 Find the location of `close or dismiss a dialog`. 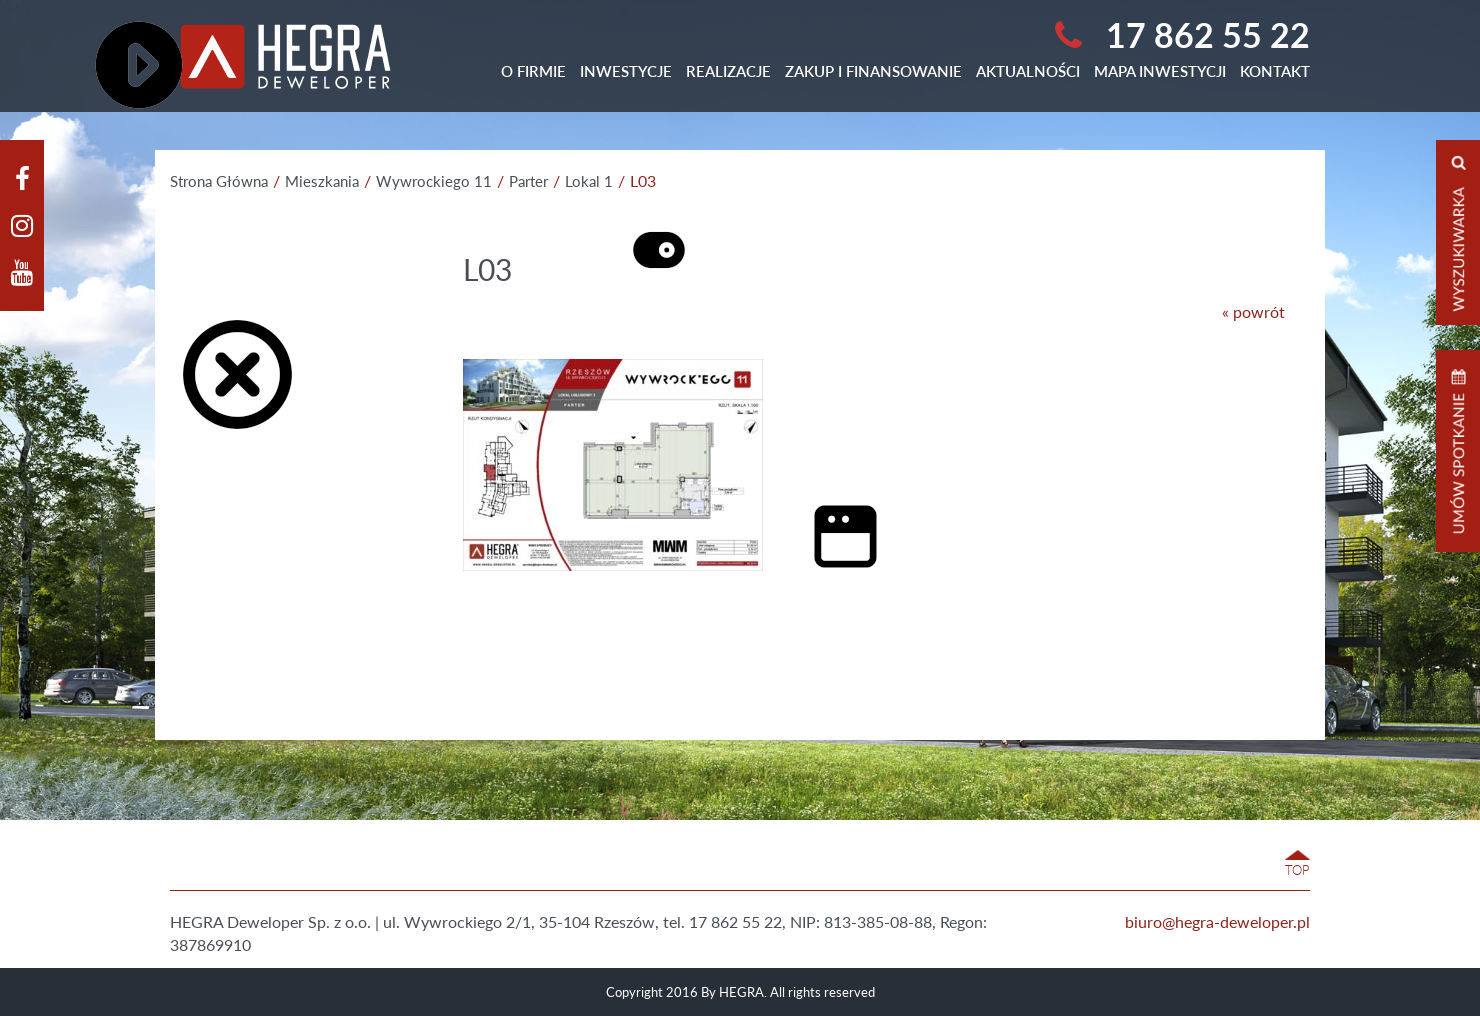

close or dismiss a dialog is located at coordinates (237, 374).